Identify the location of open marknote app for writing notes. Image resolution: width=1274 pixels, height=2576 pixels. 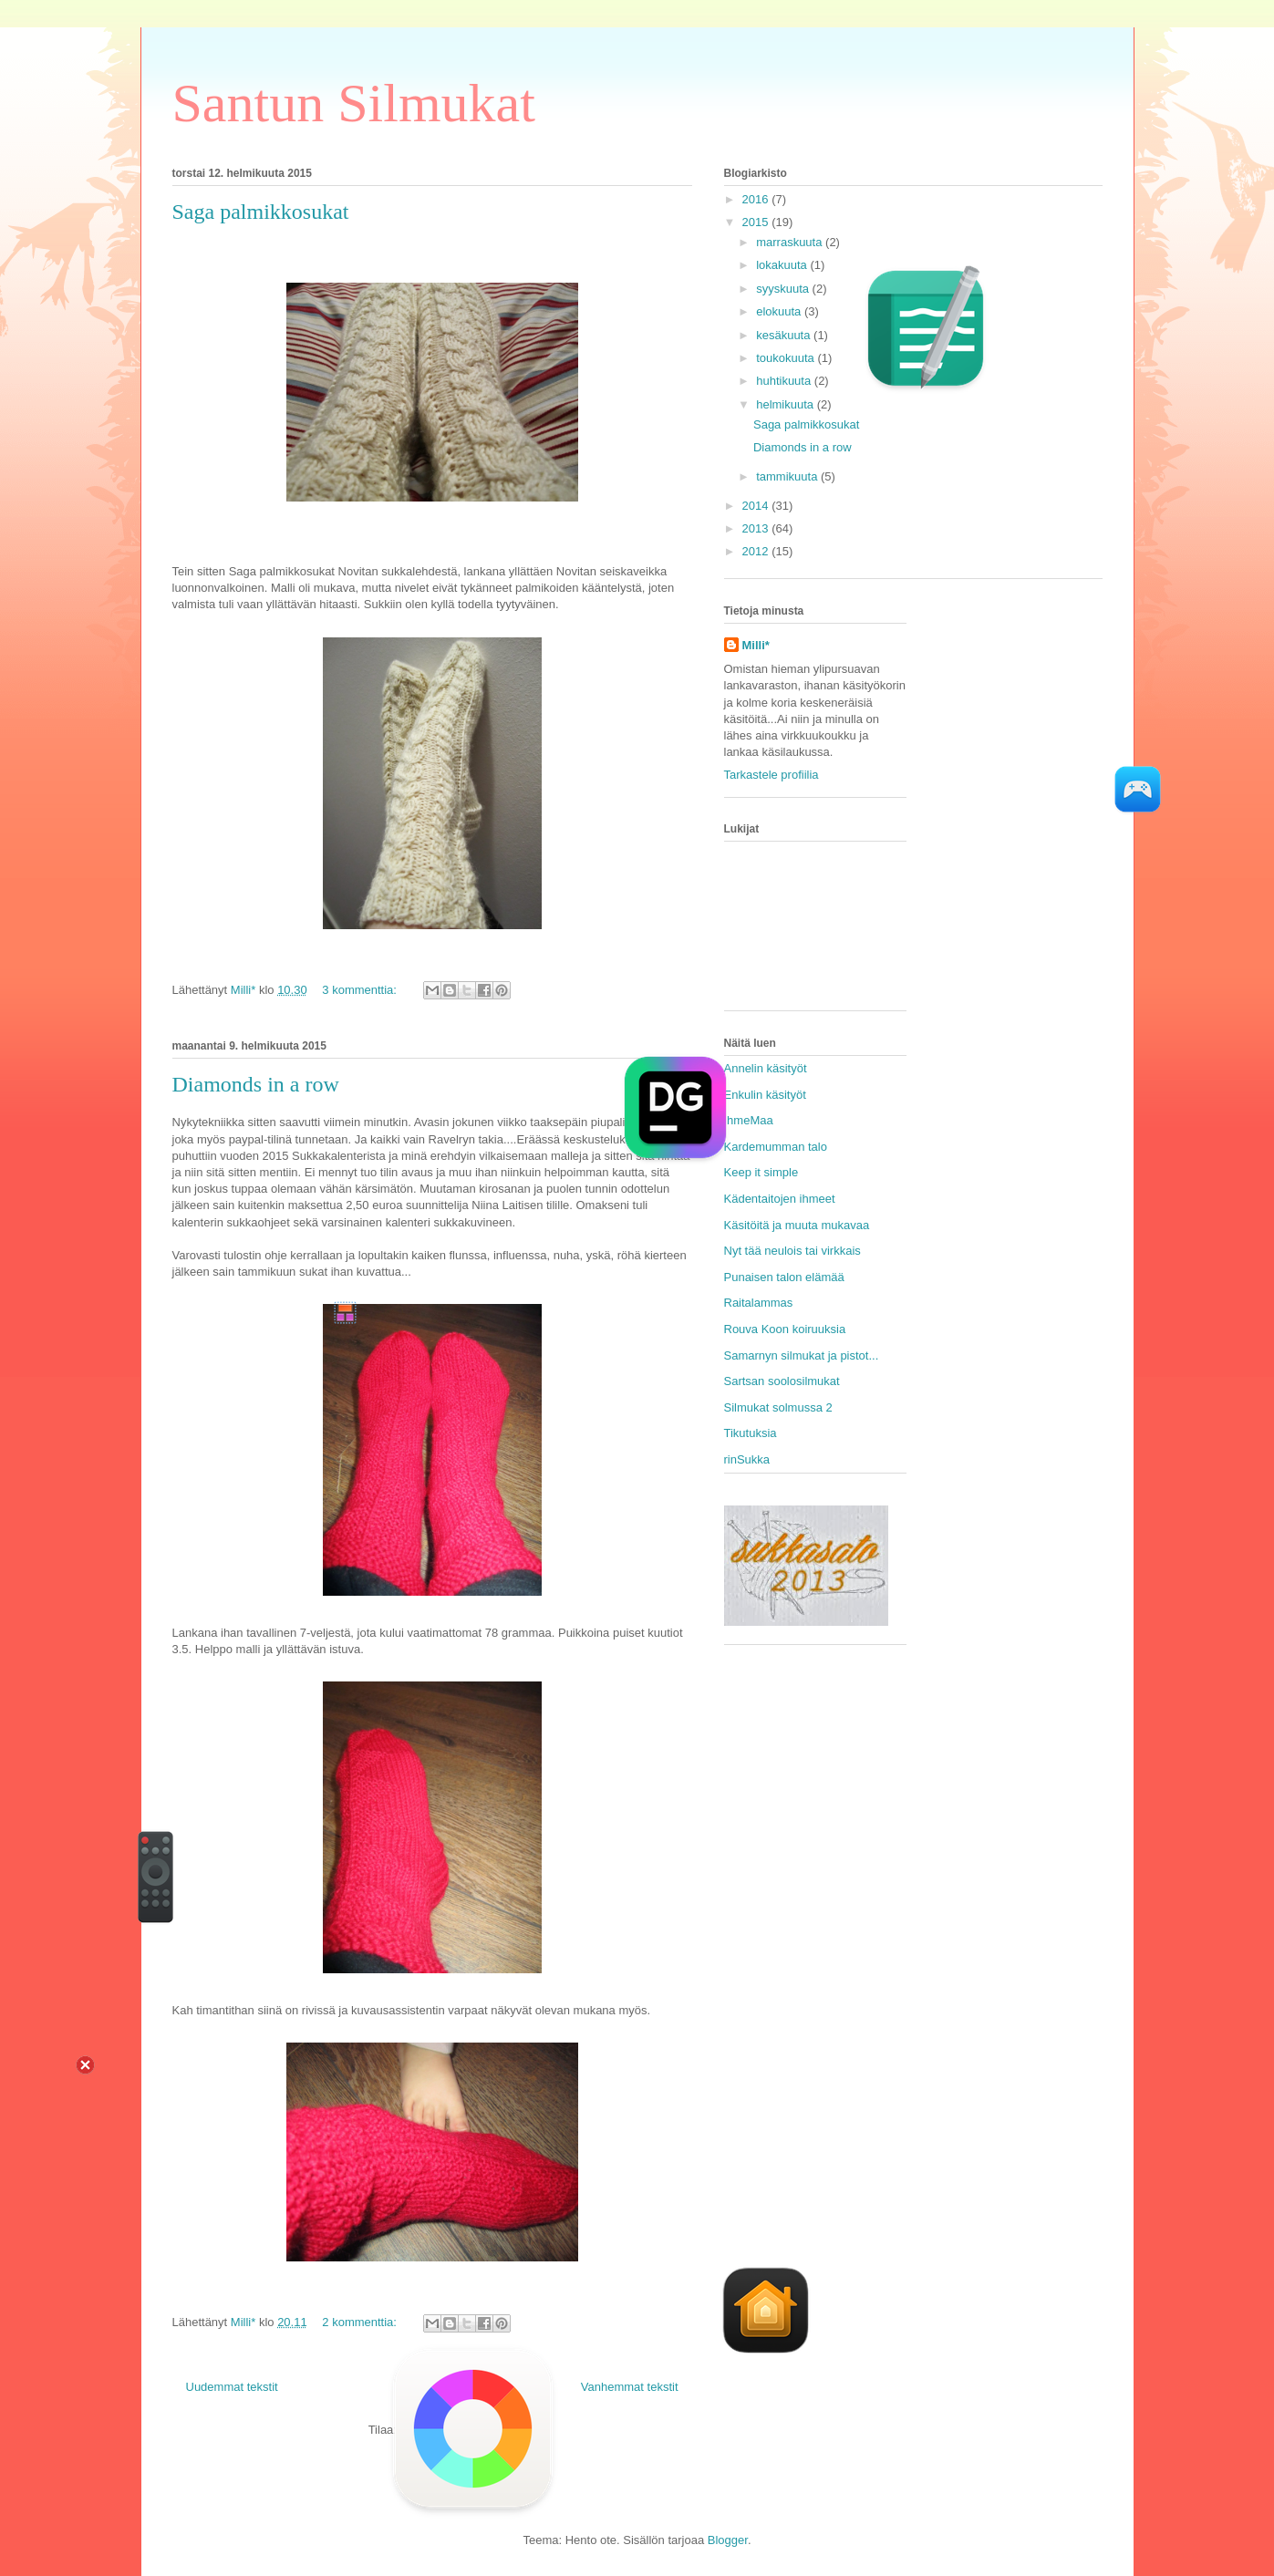
(926, 328).